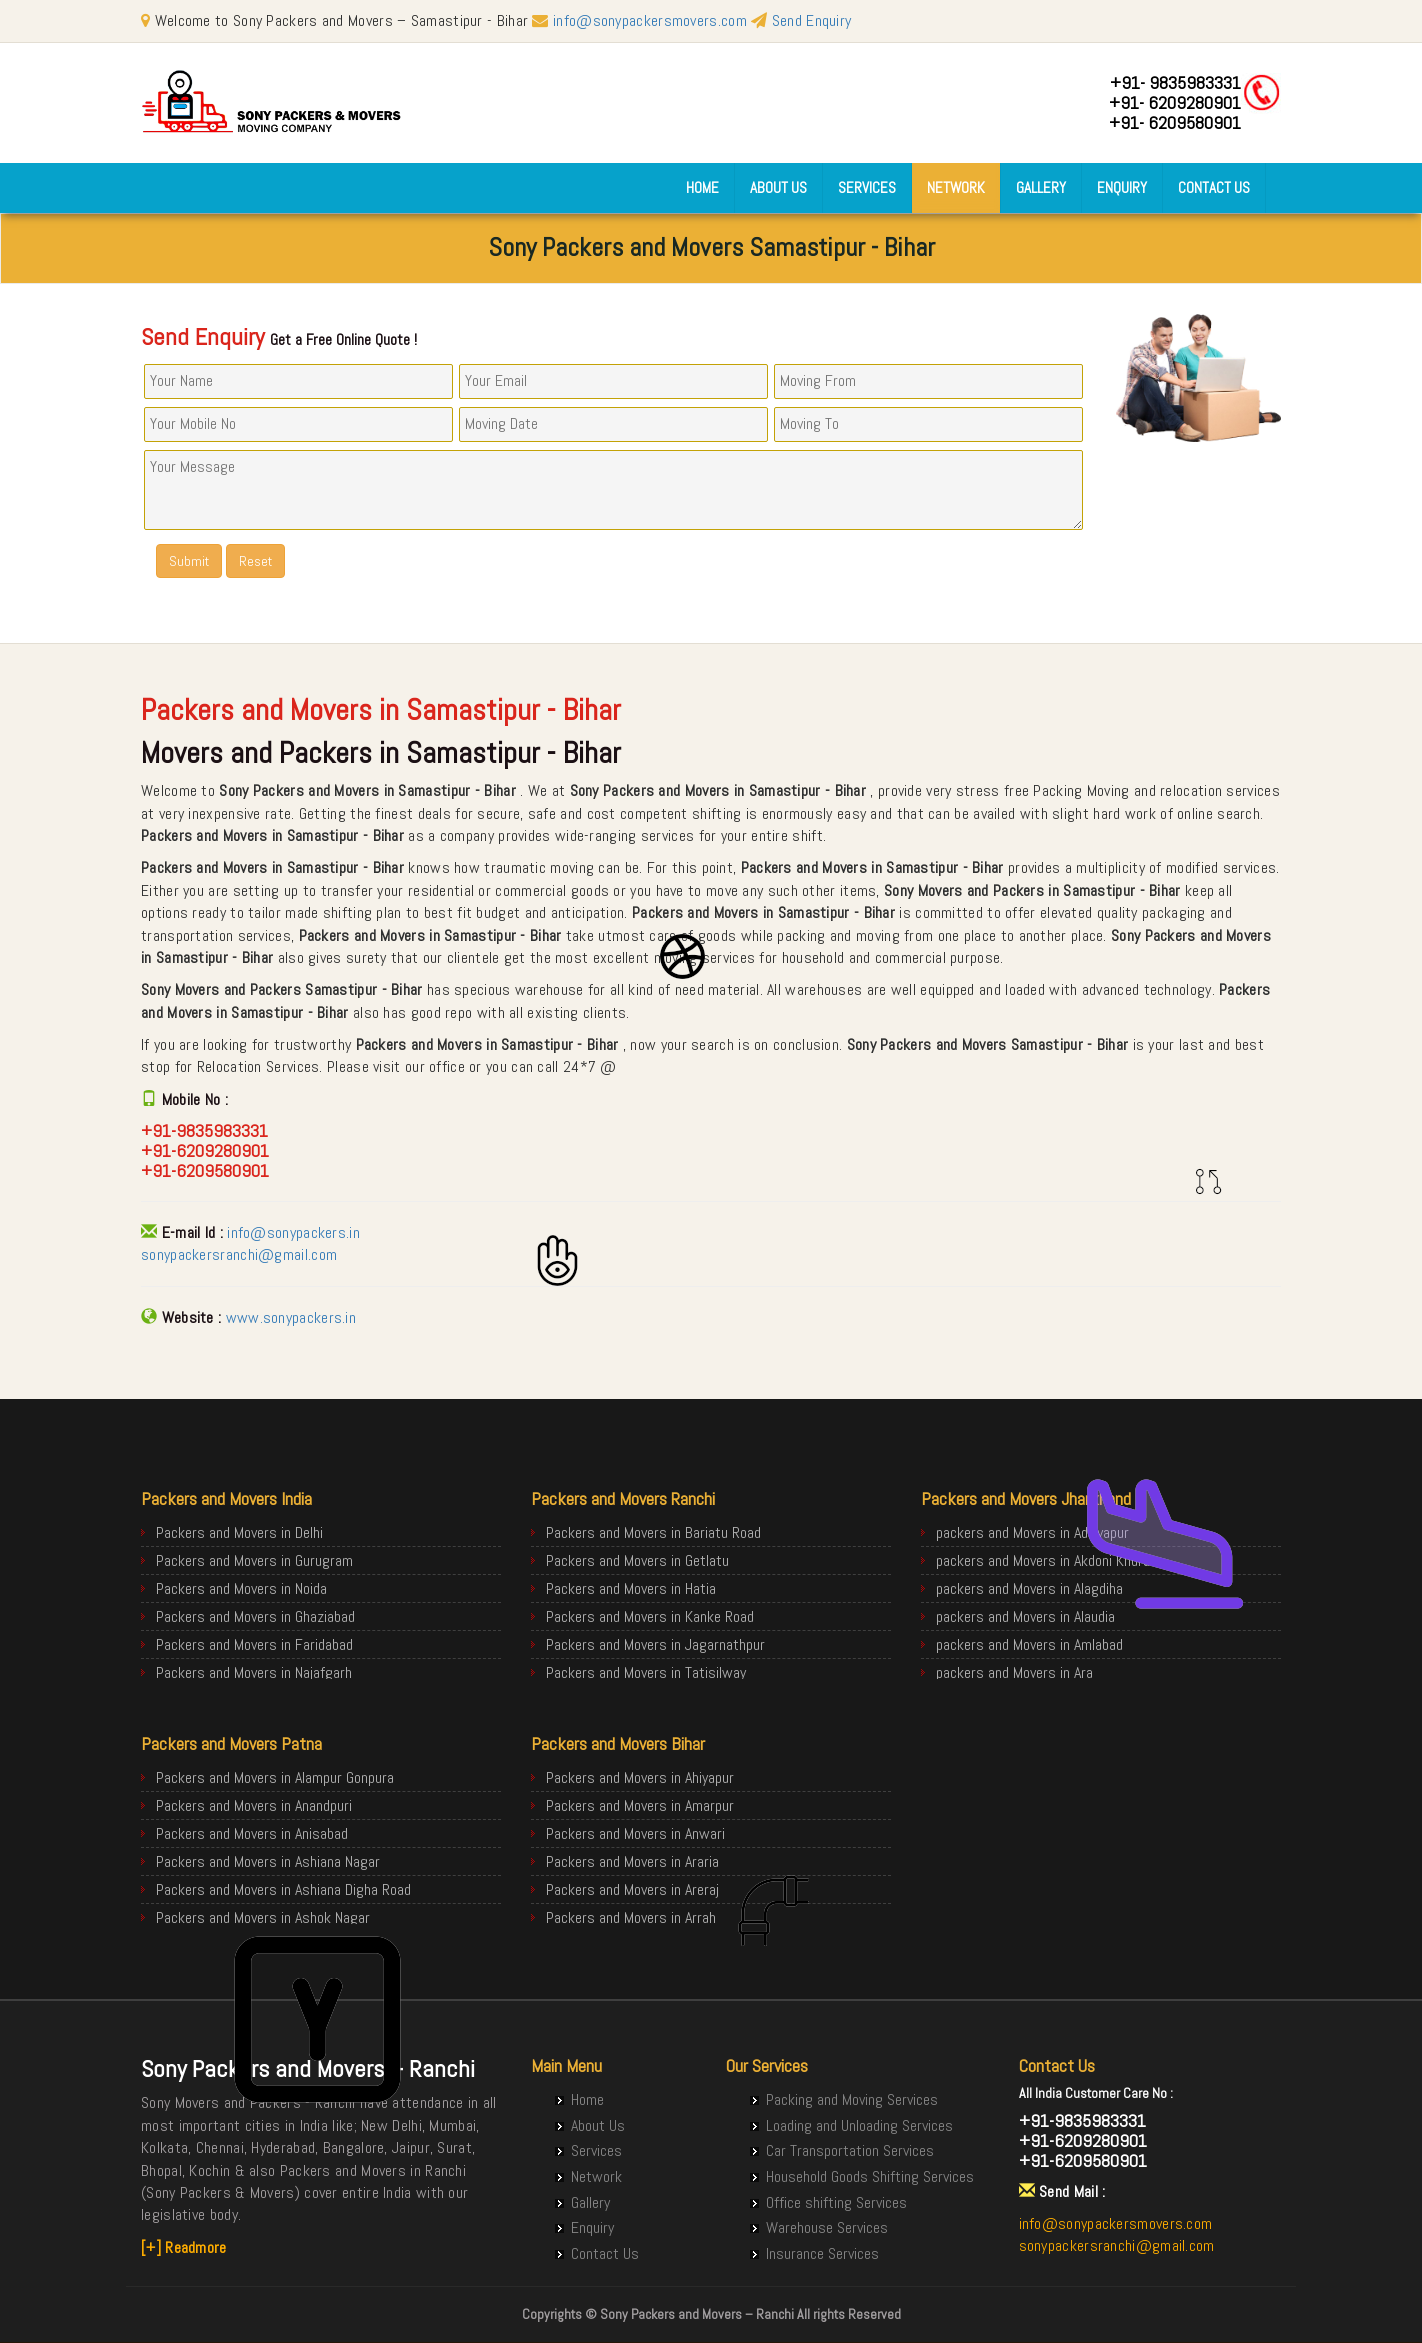 This screenshot has height=2343, width=1422. What do you see at coordinates (557, 1260) in the screenshot?
I see `access hand tracking or gesture recognition settings` at bounding box center [557, 1260].